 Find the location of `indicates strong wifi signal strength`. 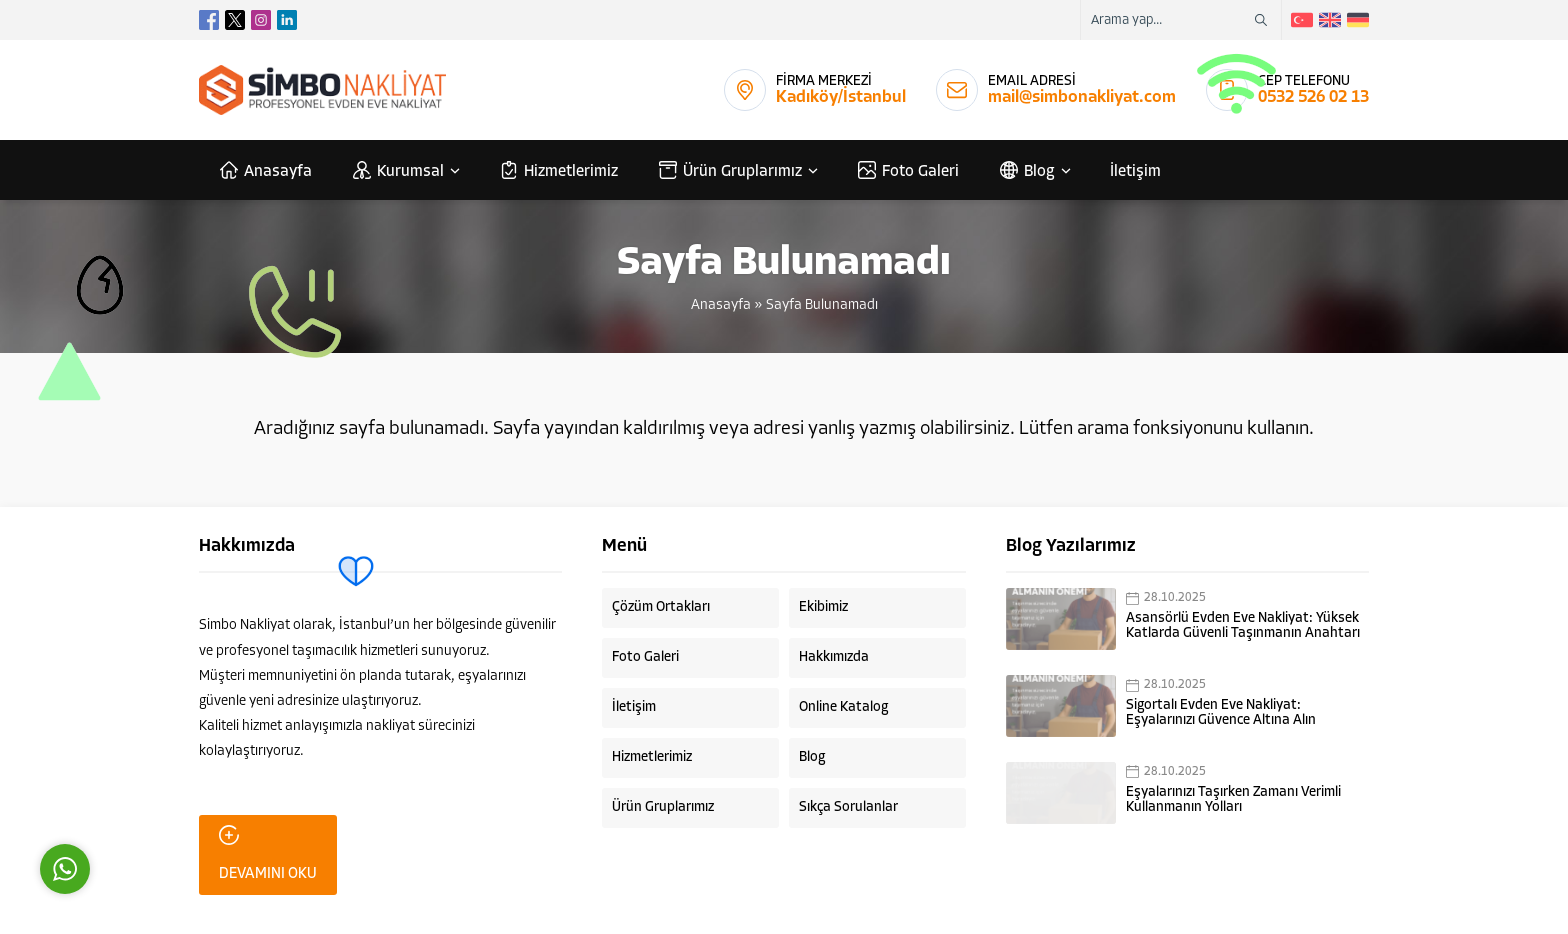

indicates strong wifi signal strength is located at coordinates (1236, 82).